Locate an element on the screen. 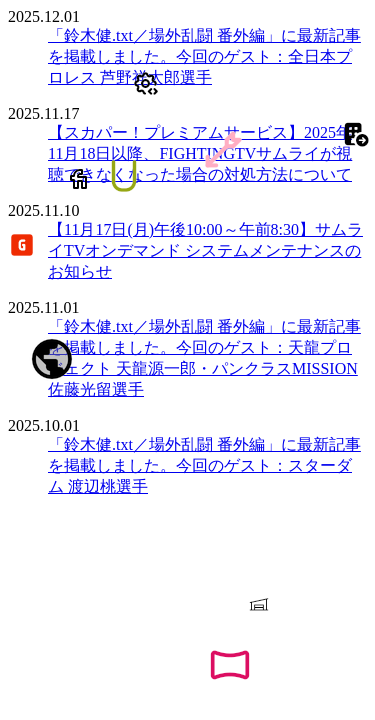 The width and height of the screenshot is (375, 720). access warehouse or storage inventory is located at coordinates (259, 605).